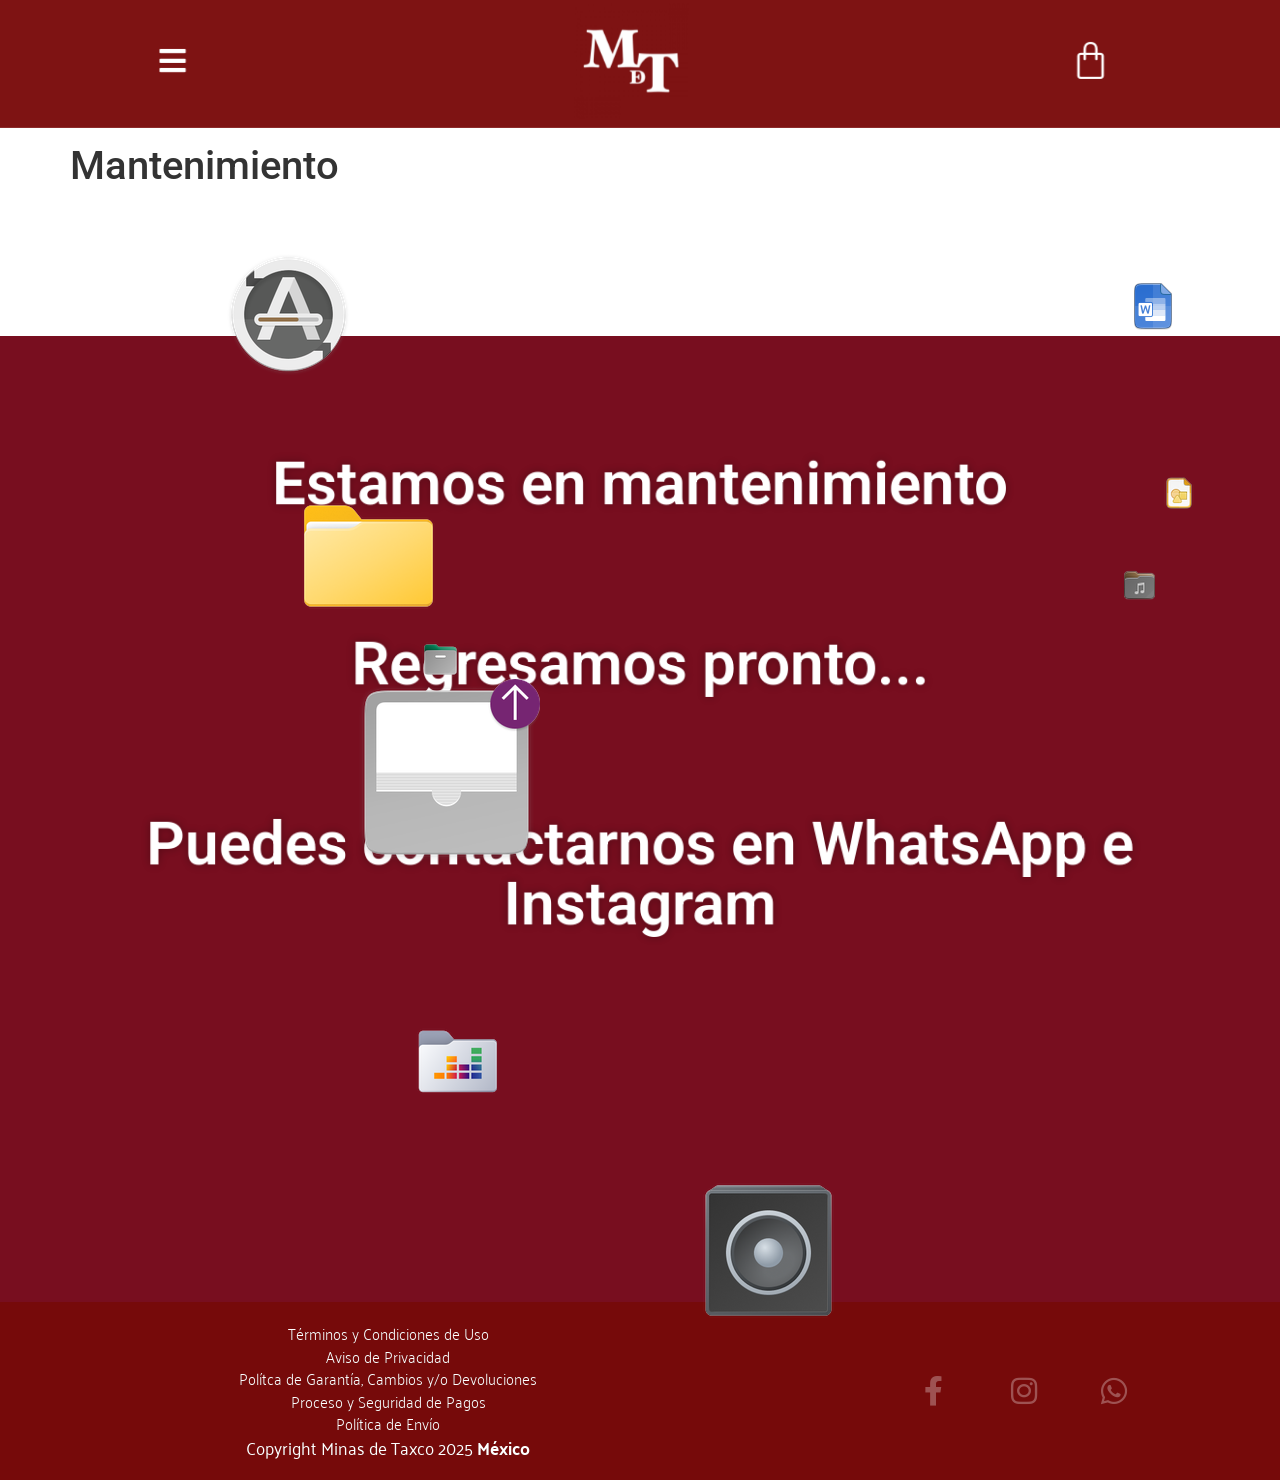  I want to click on sync inbox and outbox mail, so click(446, 772).